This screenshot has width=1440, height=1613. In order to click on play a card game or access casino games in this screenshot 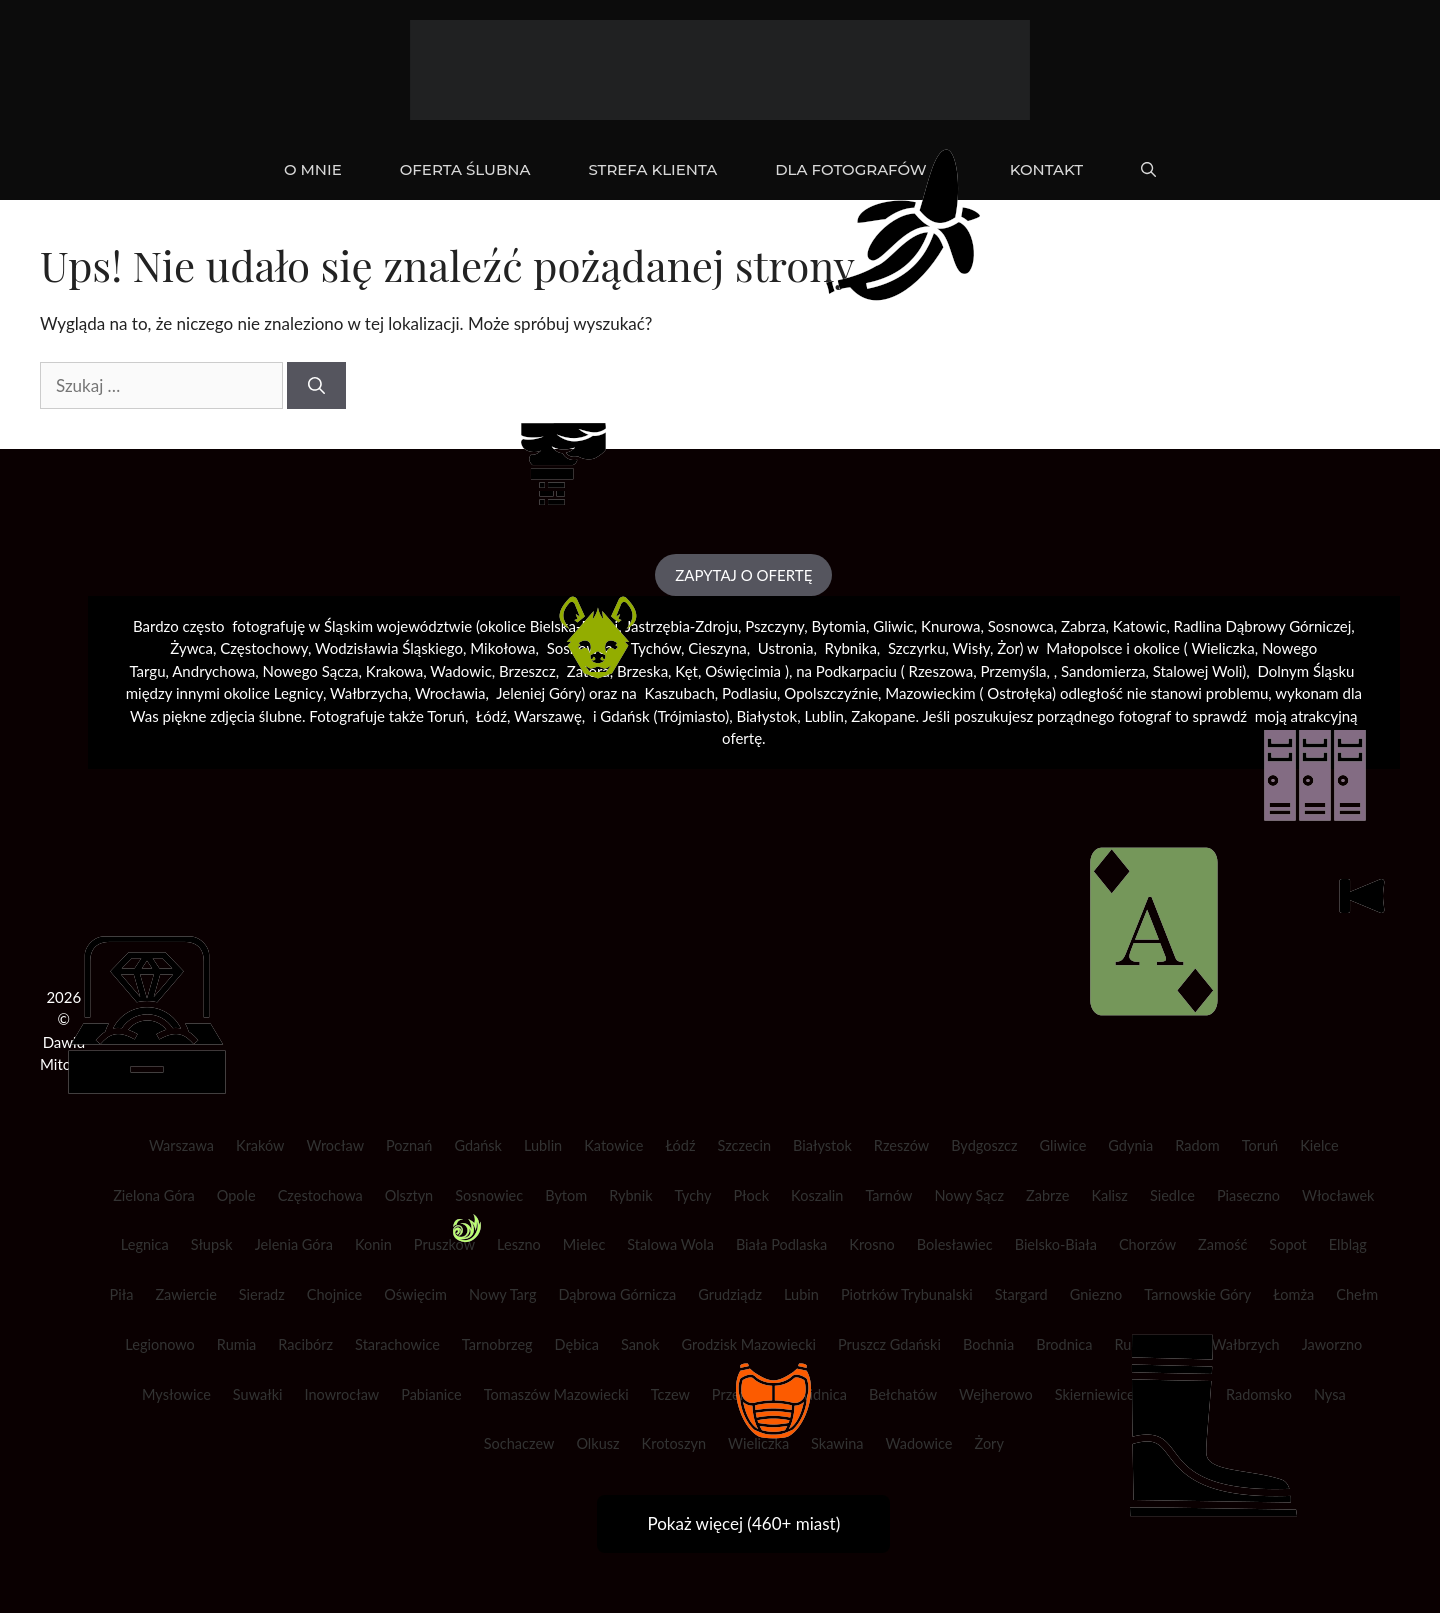, I will do `click(1153, 931)`.